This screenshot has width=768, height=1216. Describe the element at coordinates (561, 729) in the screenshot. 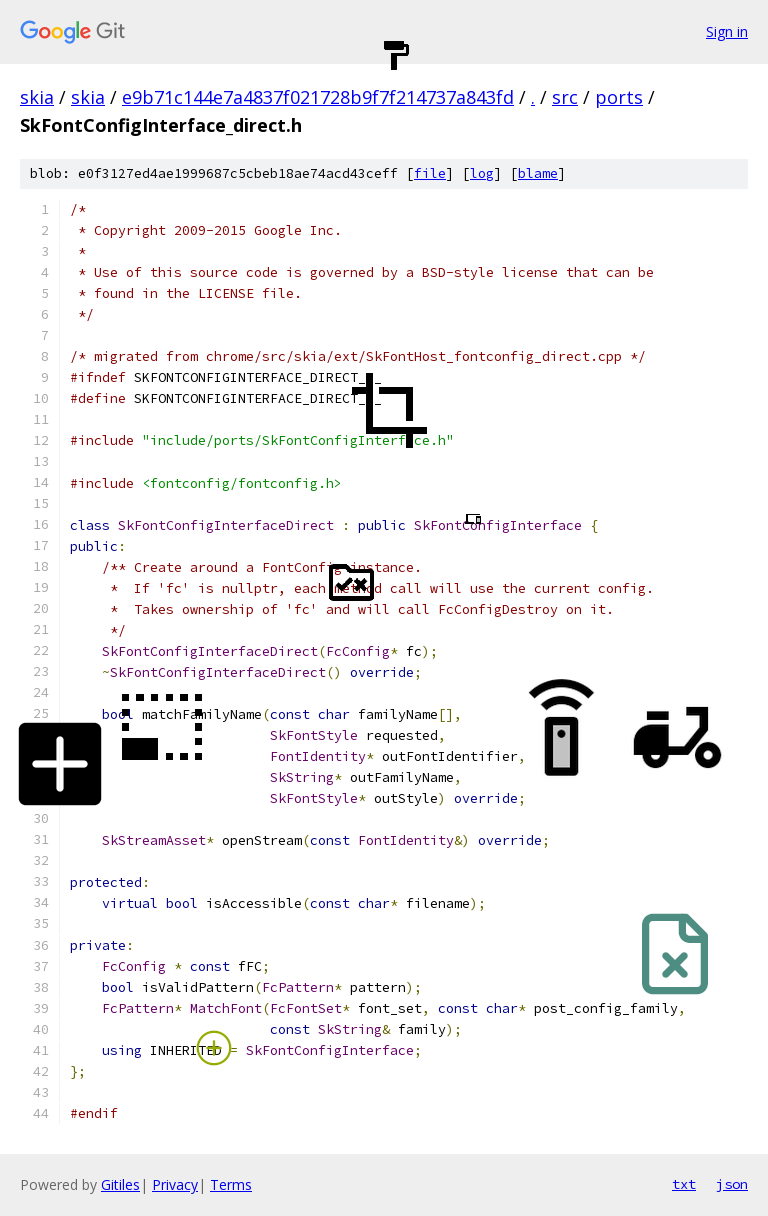

I see `access remote control settings` at that location.